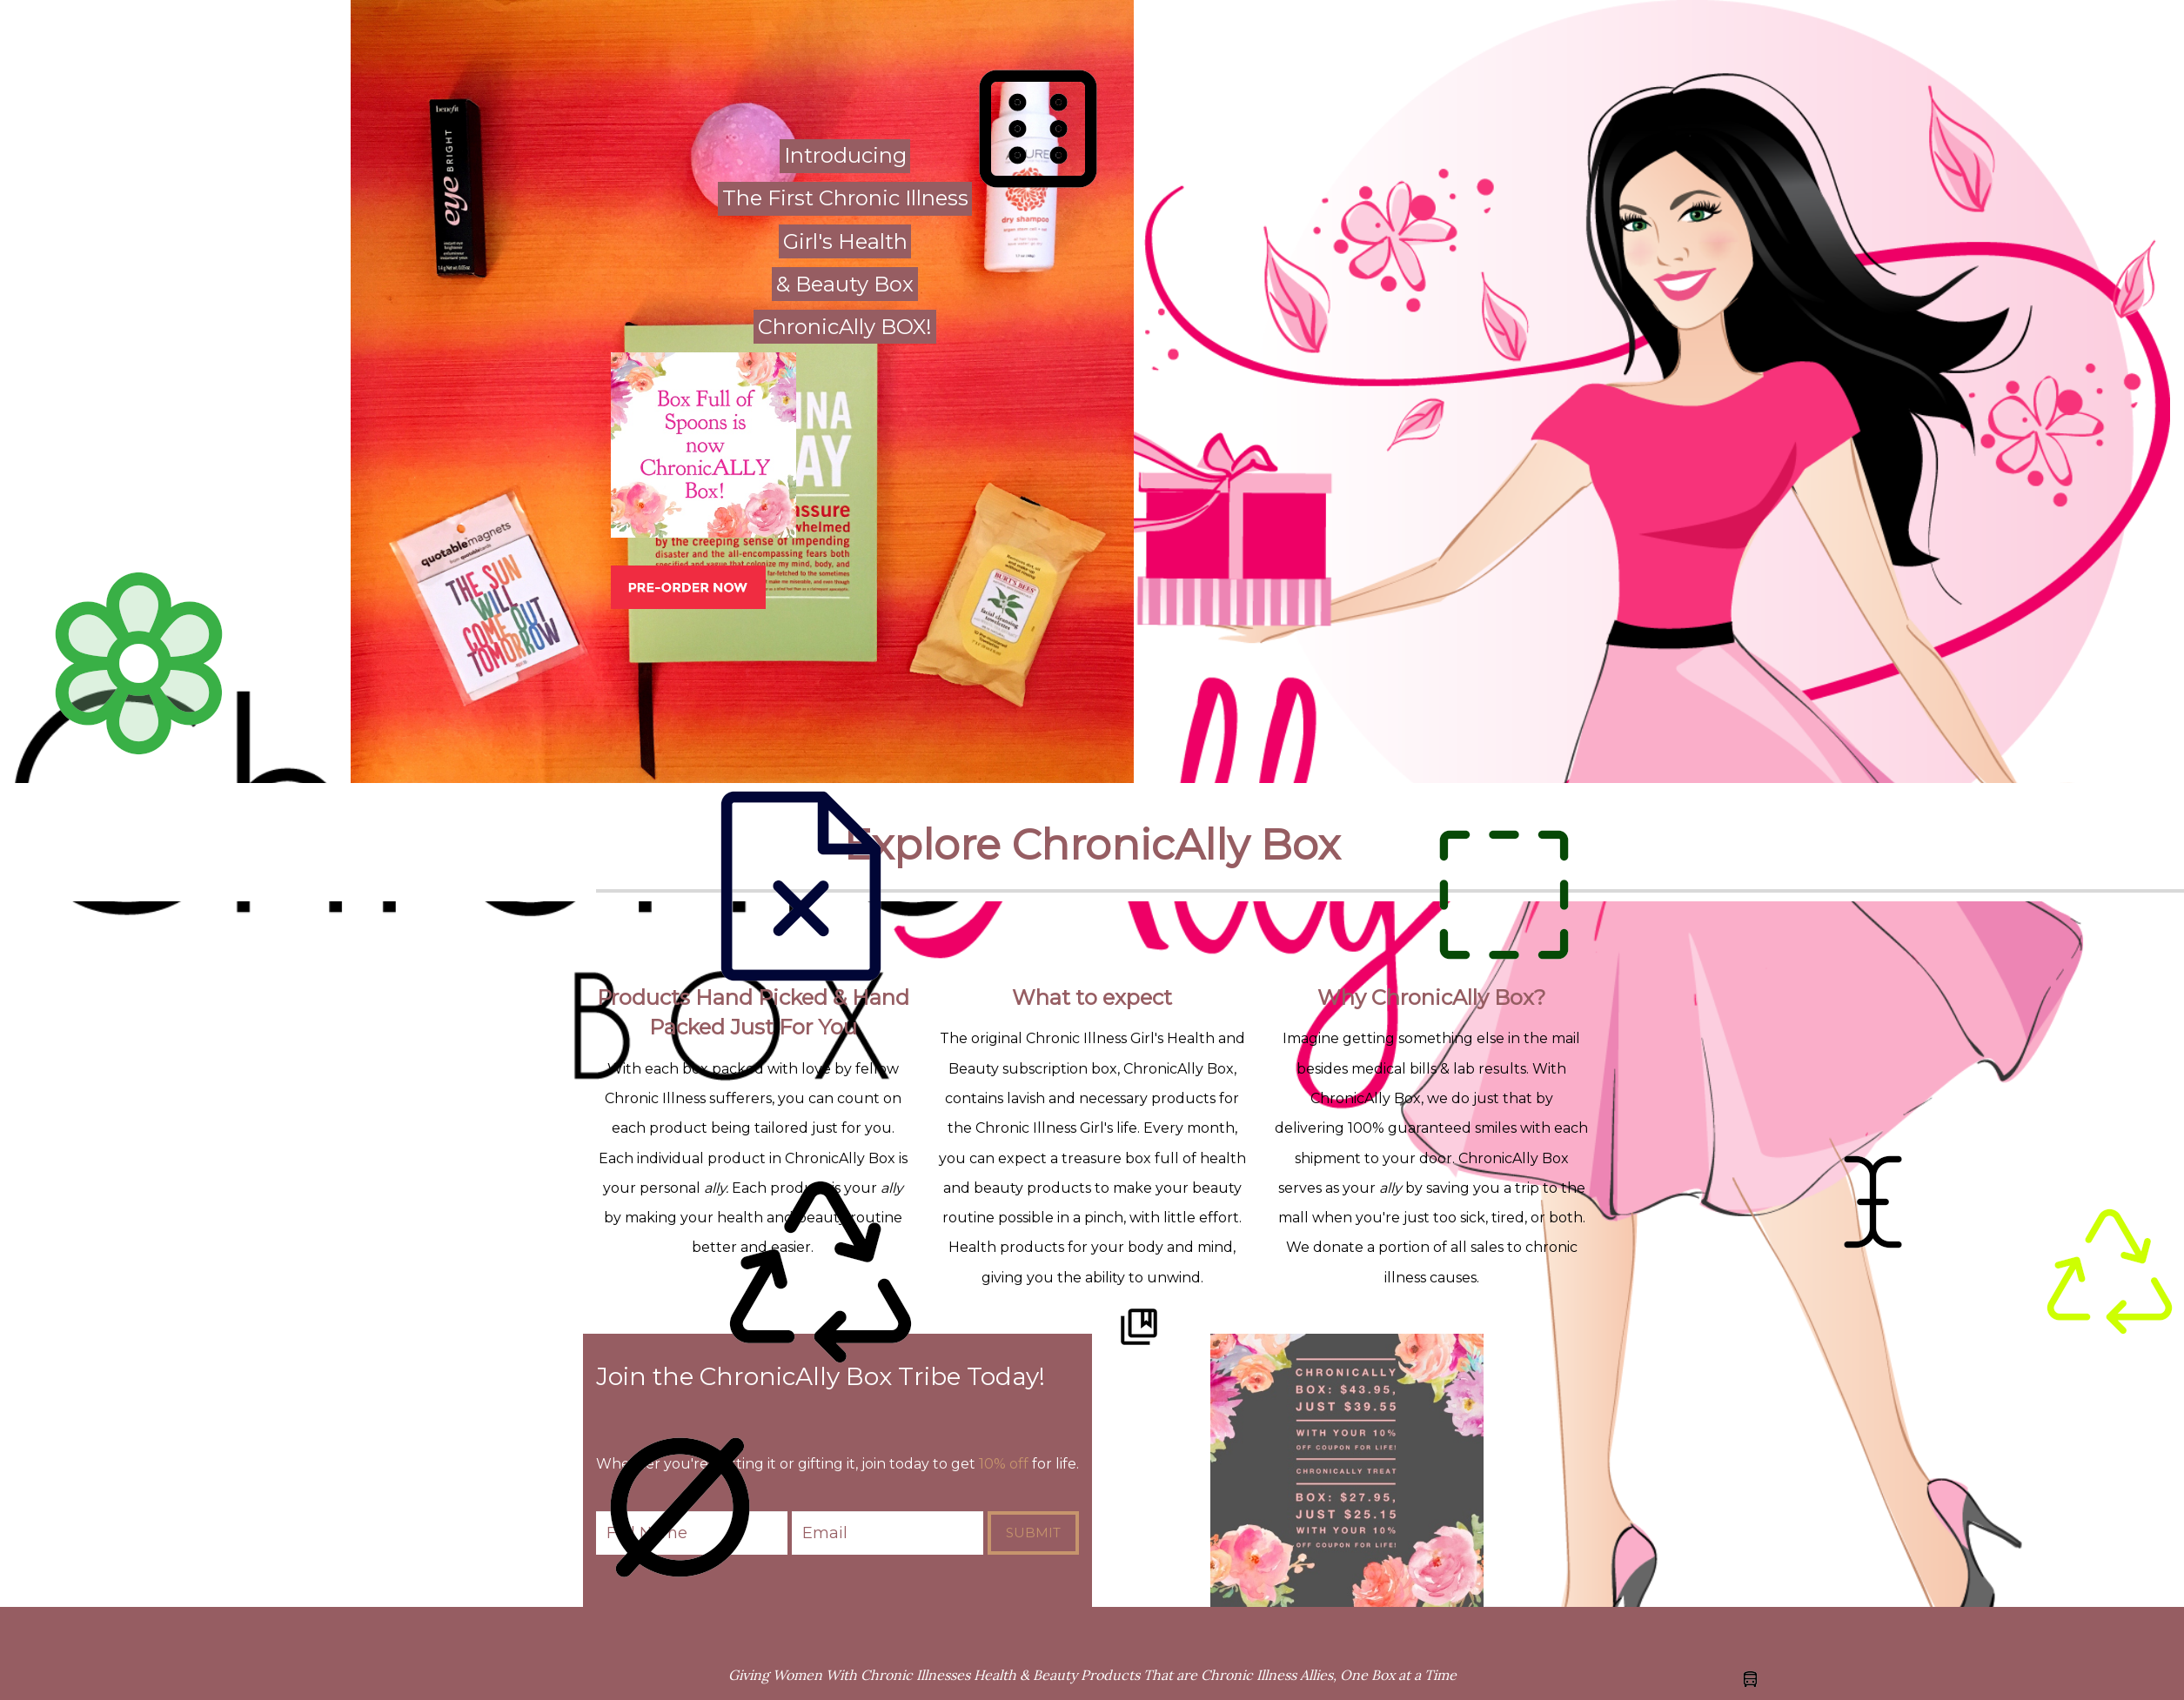 This screenshot has width=2184, height=1700. Describe the element at coordinates (1872, 1201) in the screenshot. I see `text input field is active` at that location.